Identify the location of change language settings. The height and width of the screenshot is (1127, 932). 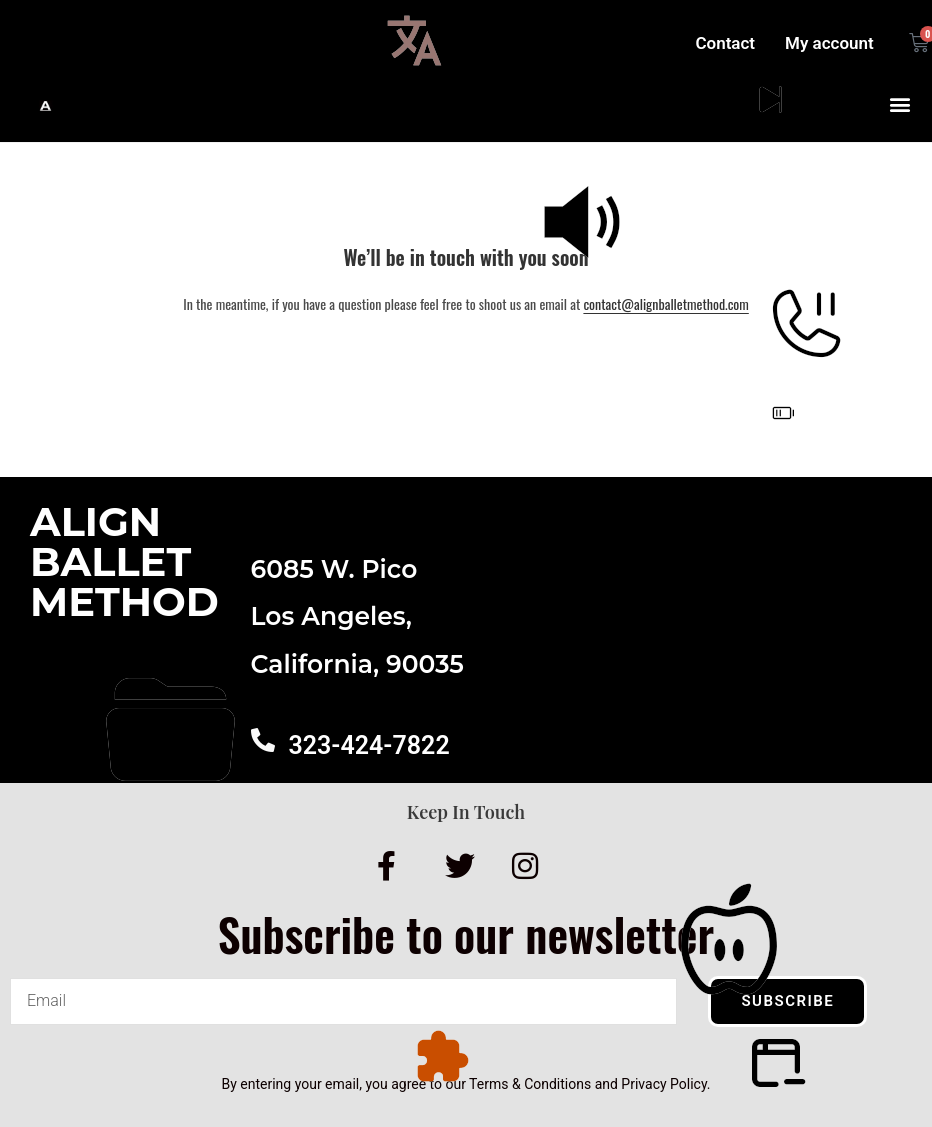
(414, 40).